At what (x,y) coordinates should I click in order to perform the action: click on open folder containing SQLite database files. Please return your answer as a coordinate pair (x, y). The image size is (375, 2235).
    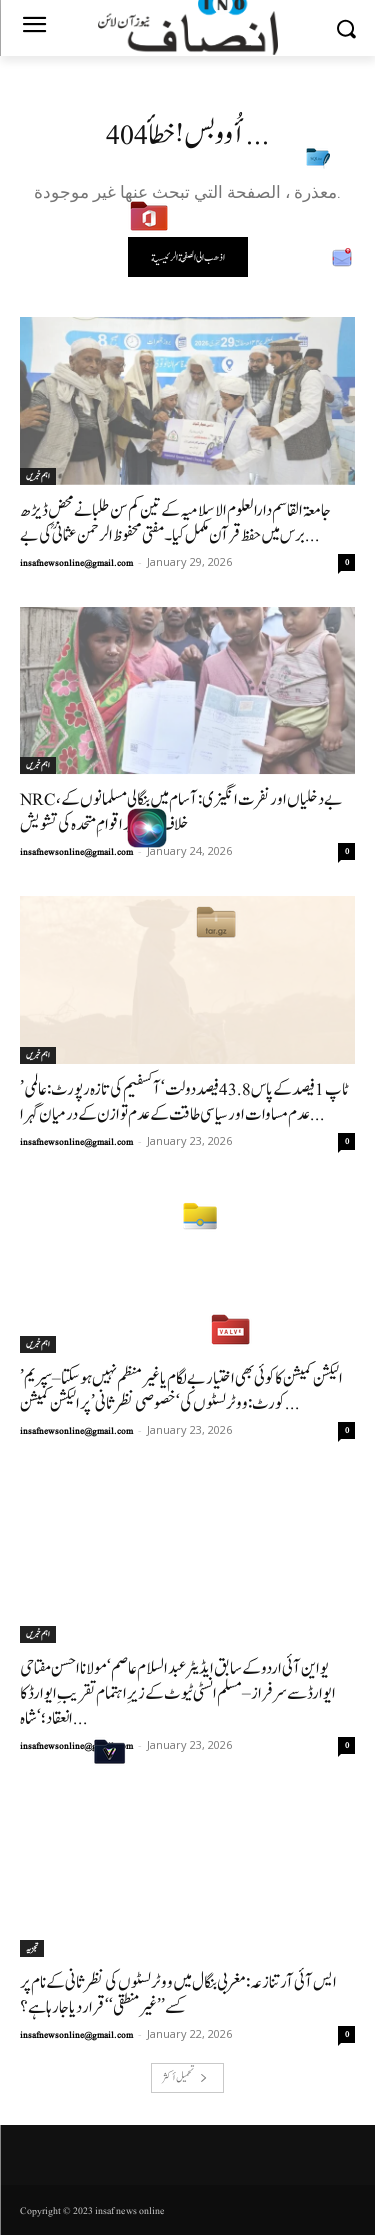
    Looking at the image, I should click on (317, 157).